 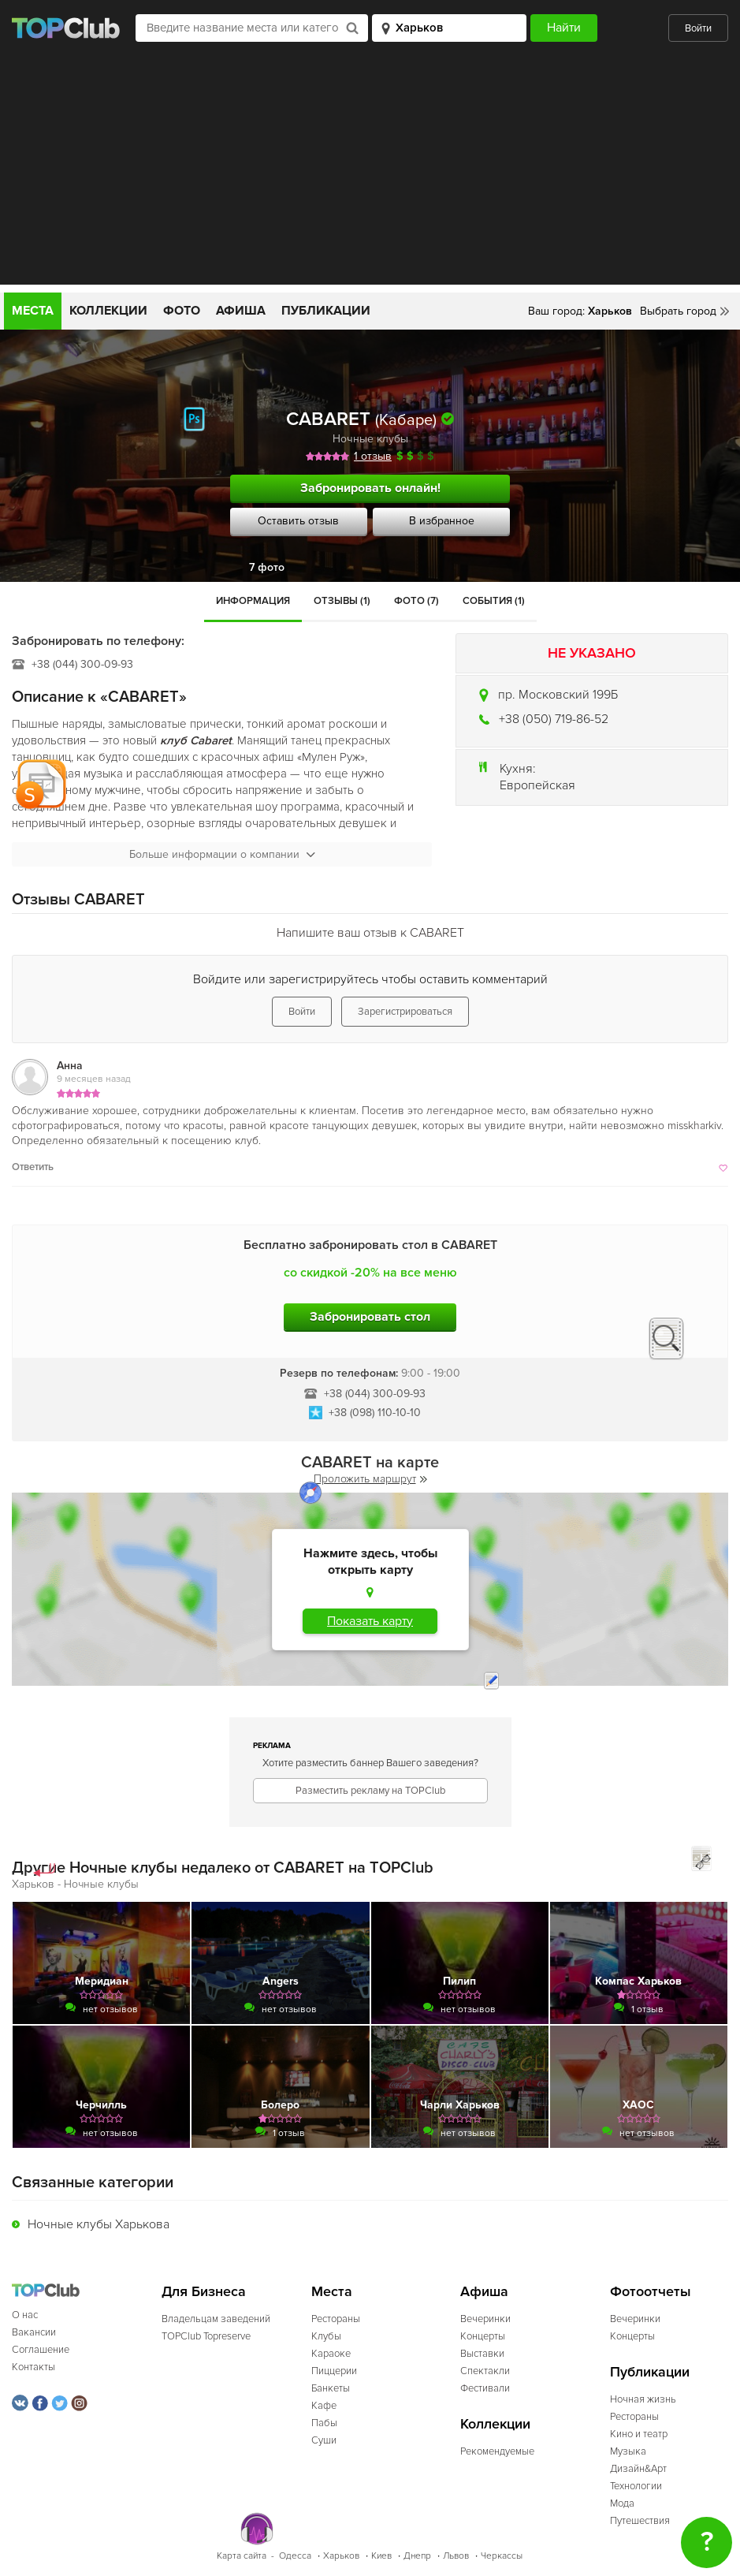 What do you see at coordinates (701, 1858) in the screenshot?
I see `open the documents app` at bounding box center [701, 1858].